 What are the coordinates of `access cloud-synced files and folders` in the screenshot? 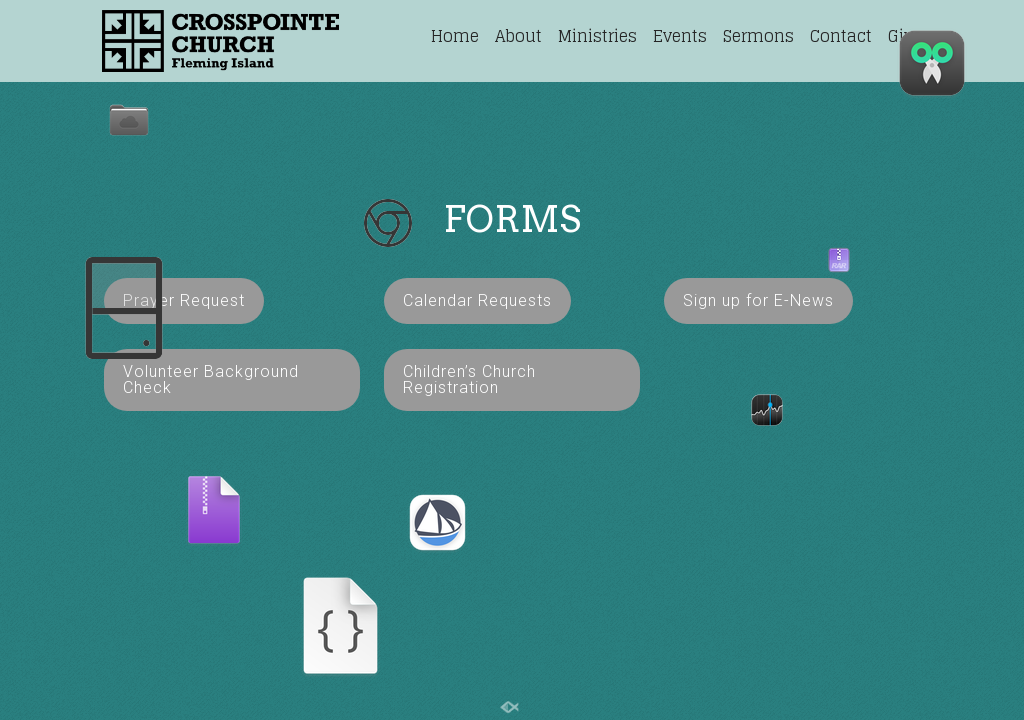 It's located at (129, 120).